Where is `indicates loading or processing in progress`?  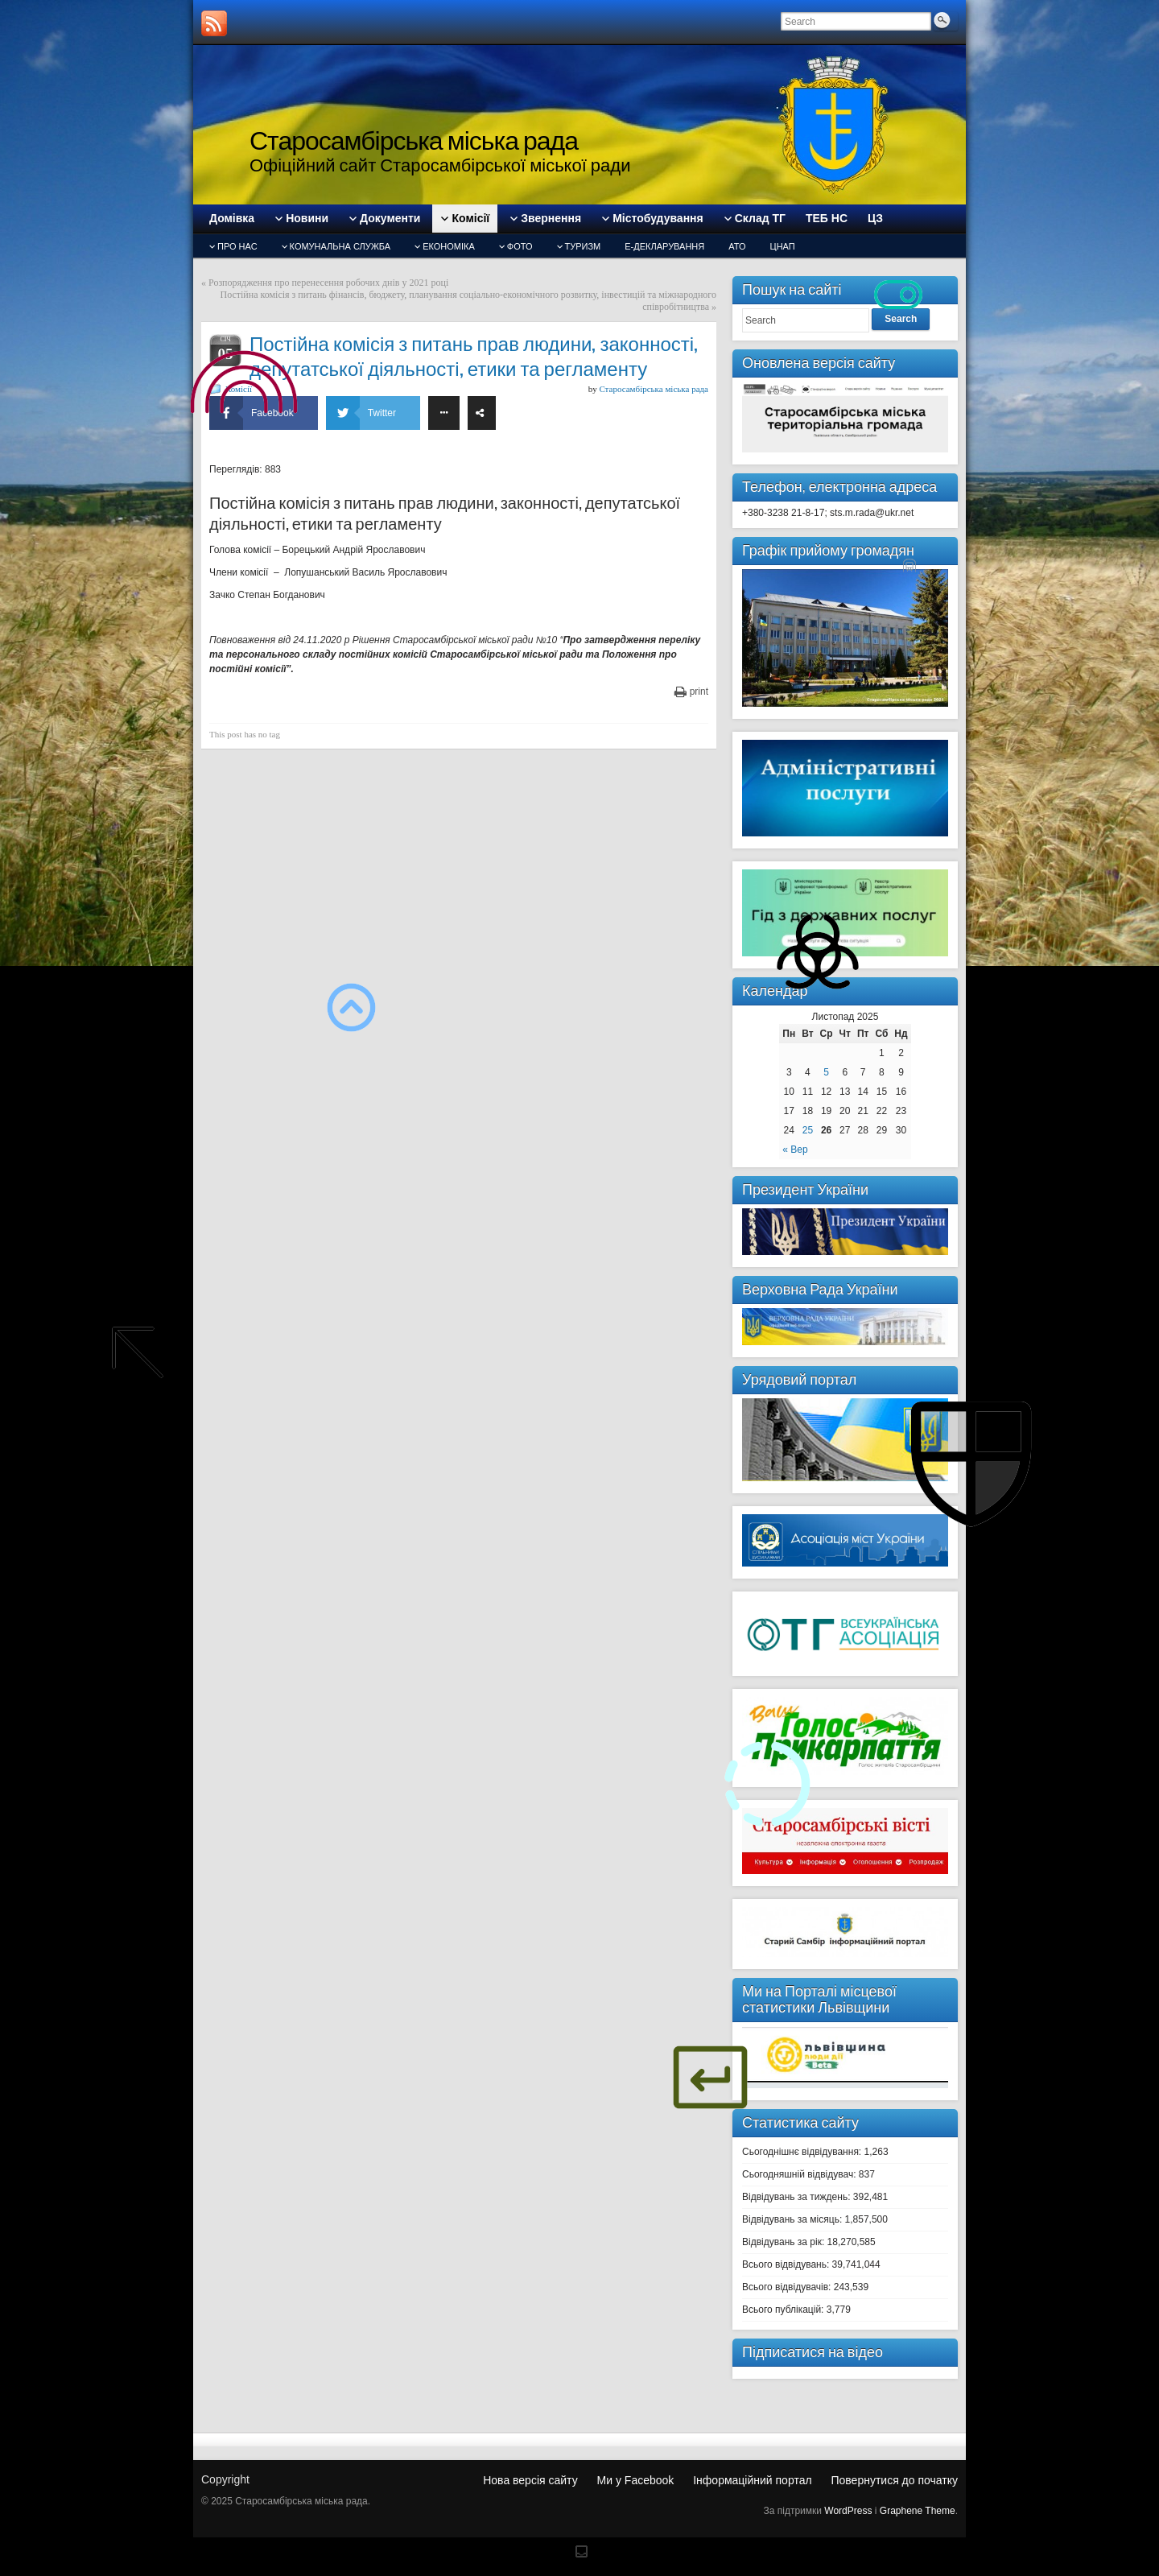 indicates loading or processing in progress is located at coordinates (767, 1784).